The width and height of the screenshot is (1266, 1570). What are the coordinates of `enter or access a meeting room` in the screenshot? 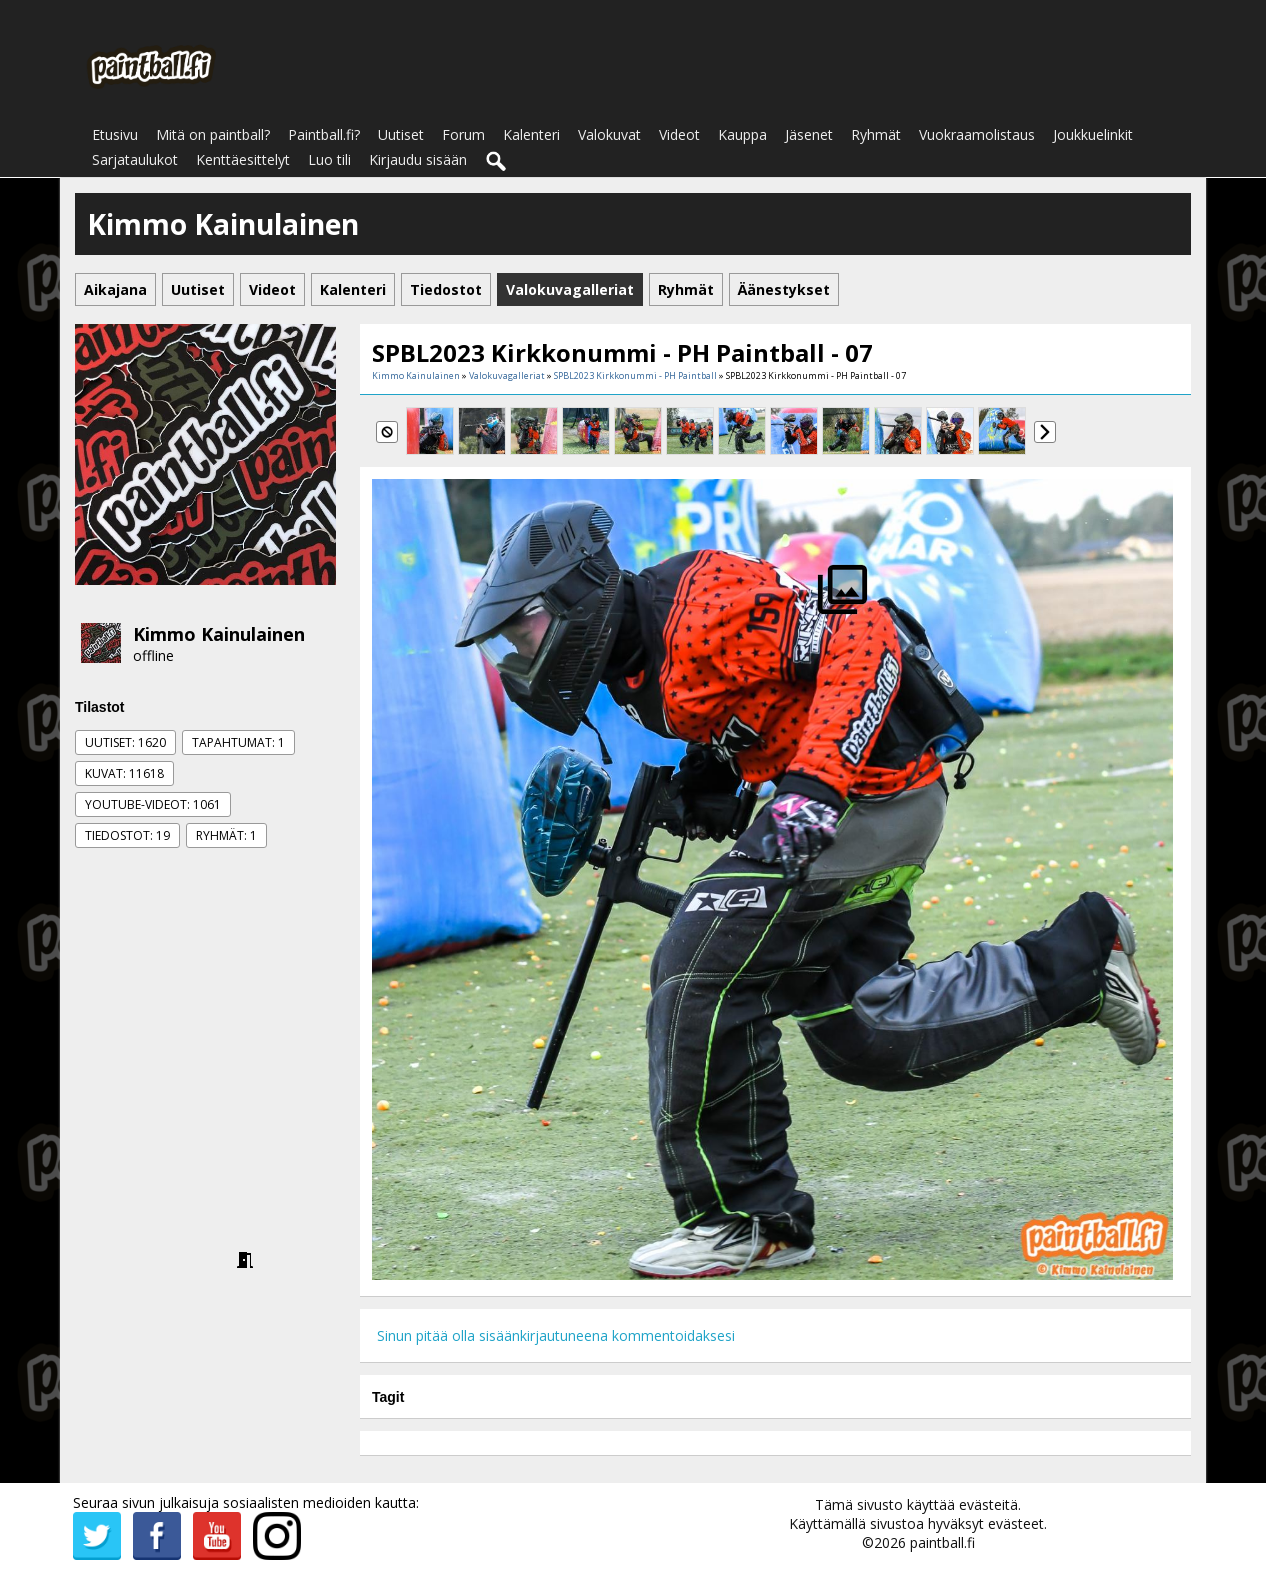 It's located at (245, 1260).